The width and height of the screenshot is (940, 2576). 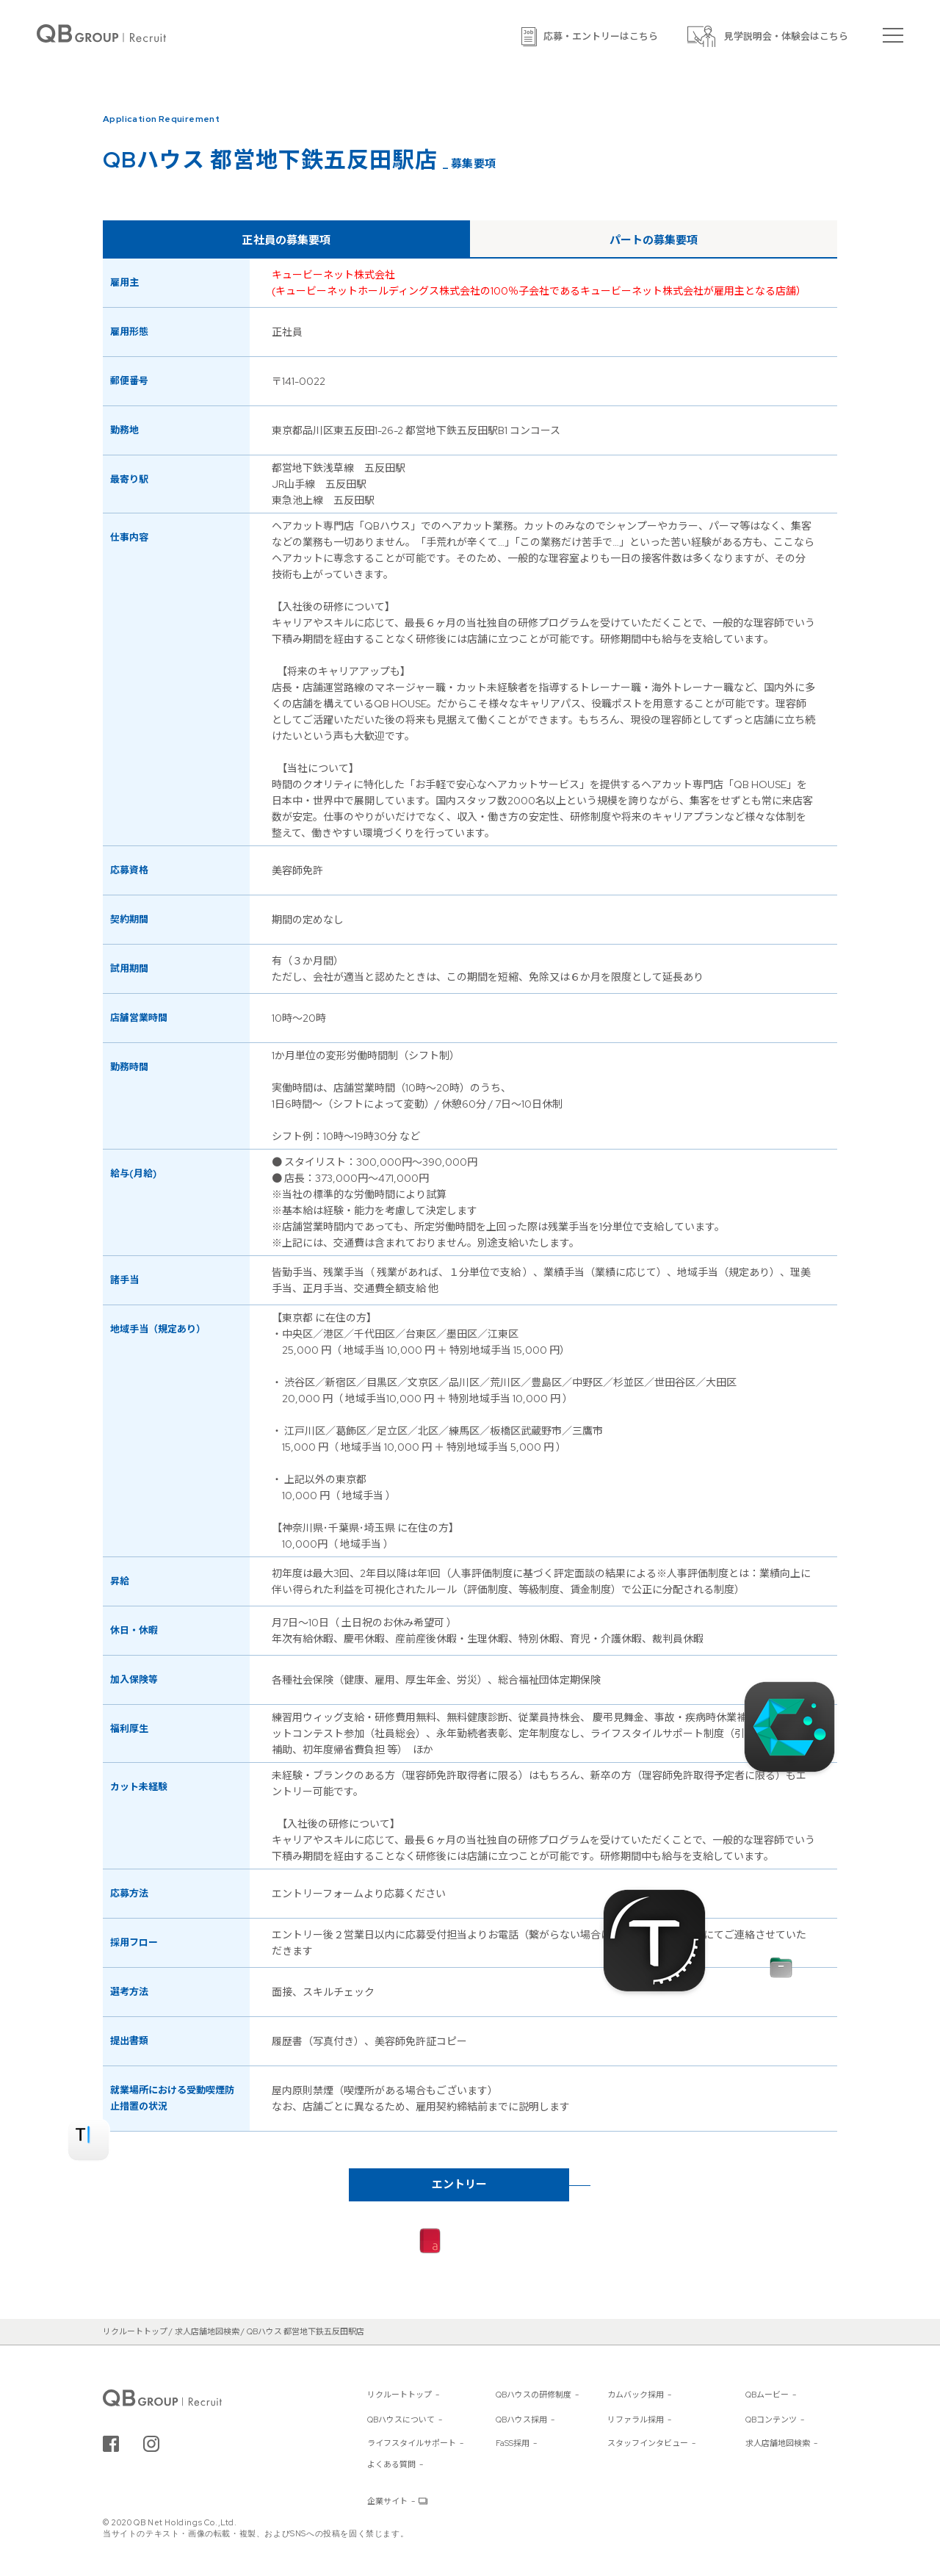 I want to click on open cachyos welcome app, so click(x=789, y=1727).